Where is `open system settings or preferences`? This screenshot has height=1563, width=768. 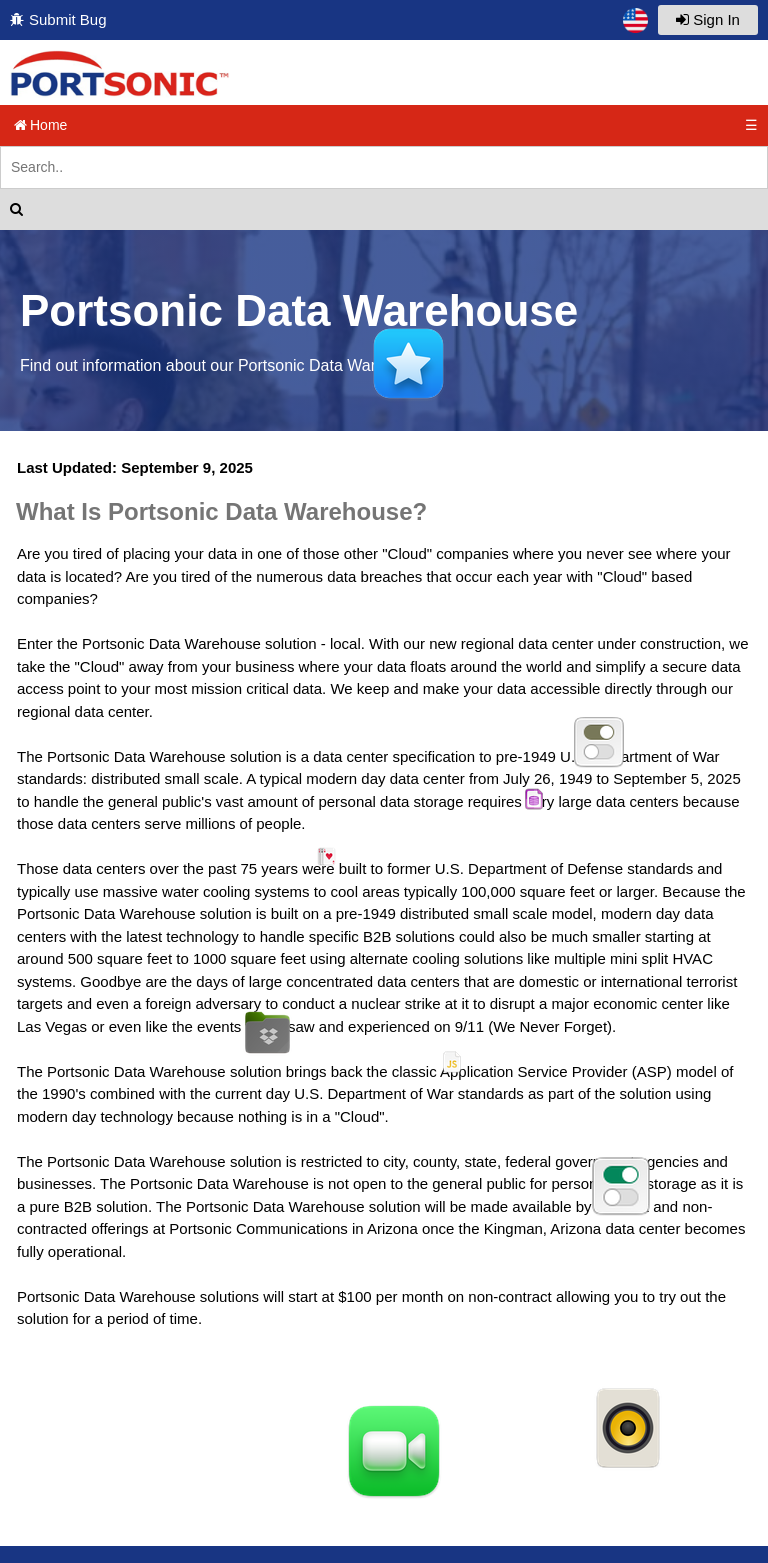
open system settings or preferences is located at coordinates (621, 1186).